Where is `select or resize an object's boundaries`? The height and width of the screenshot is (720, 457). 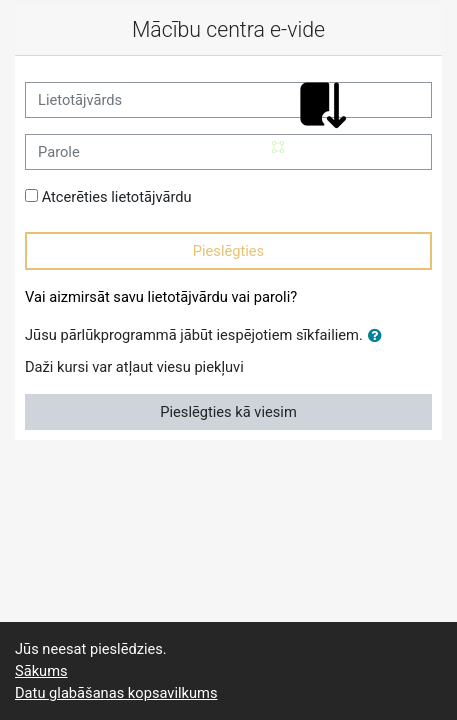 select or resize an object's boundaries is located at coordinates (278, 147).